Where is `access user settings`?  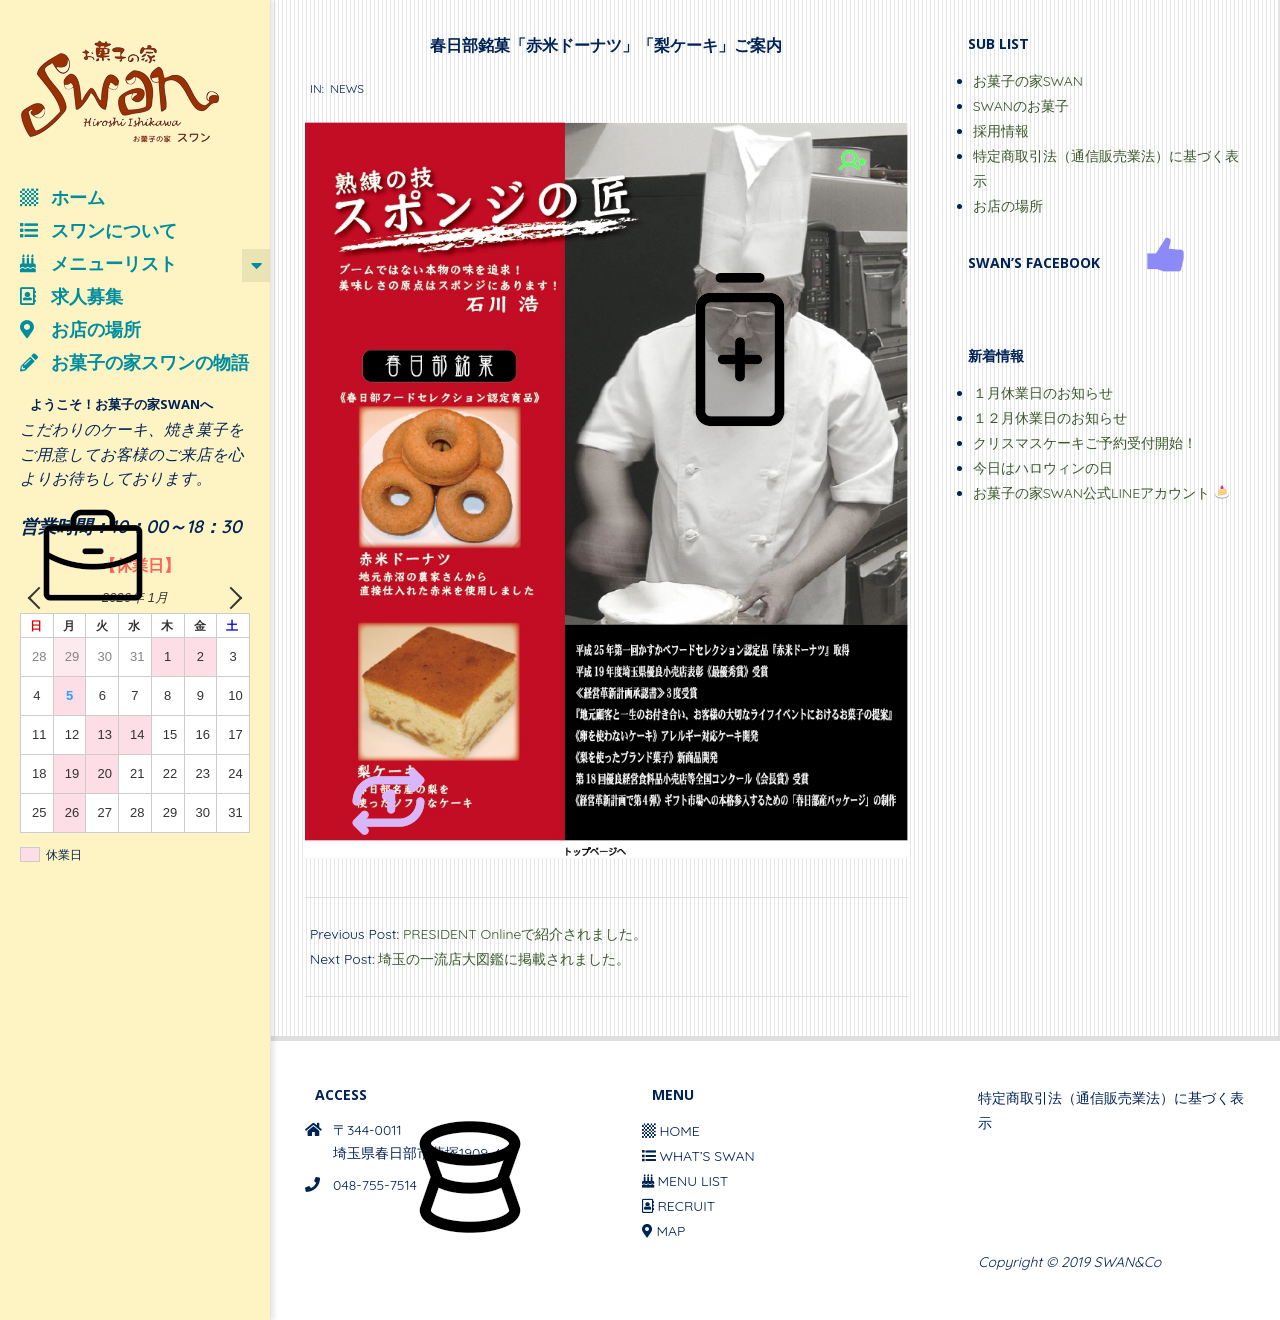 access user settings is located at coordinates (852, 161).